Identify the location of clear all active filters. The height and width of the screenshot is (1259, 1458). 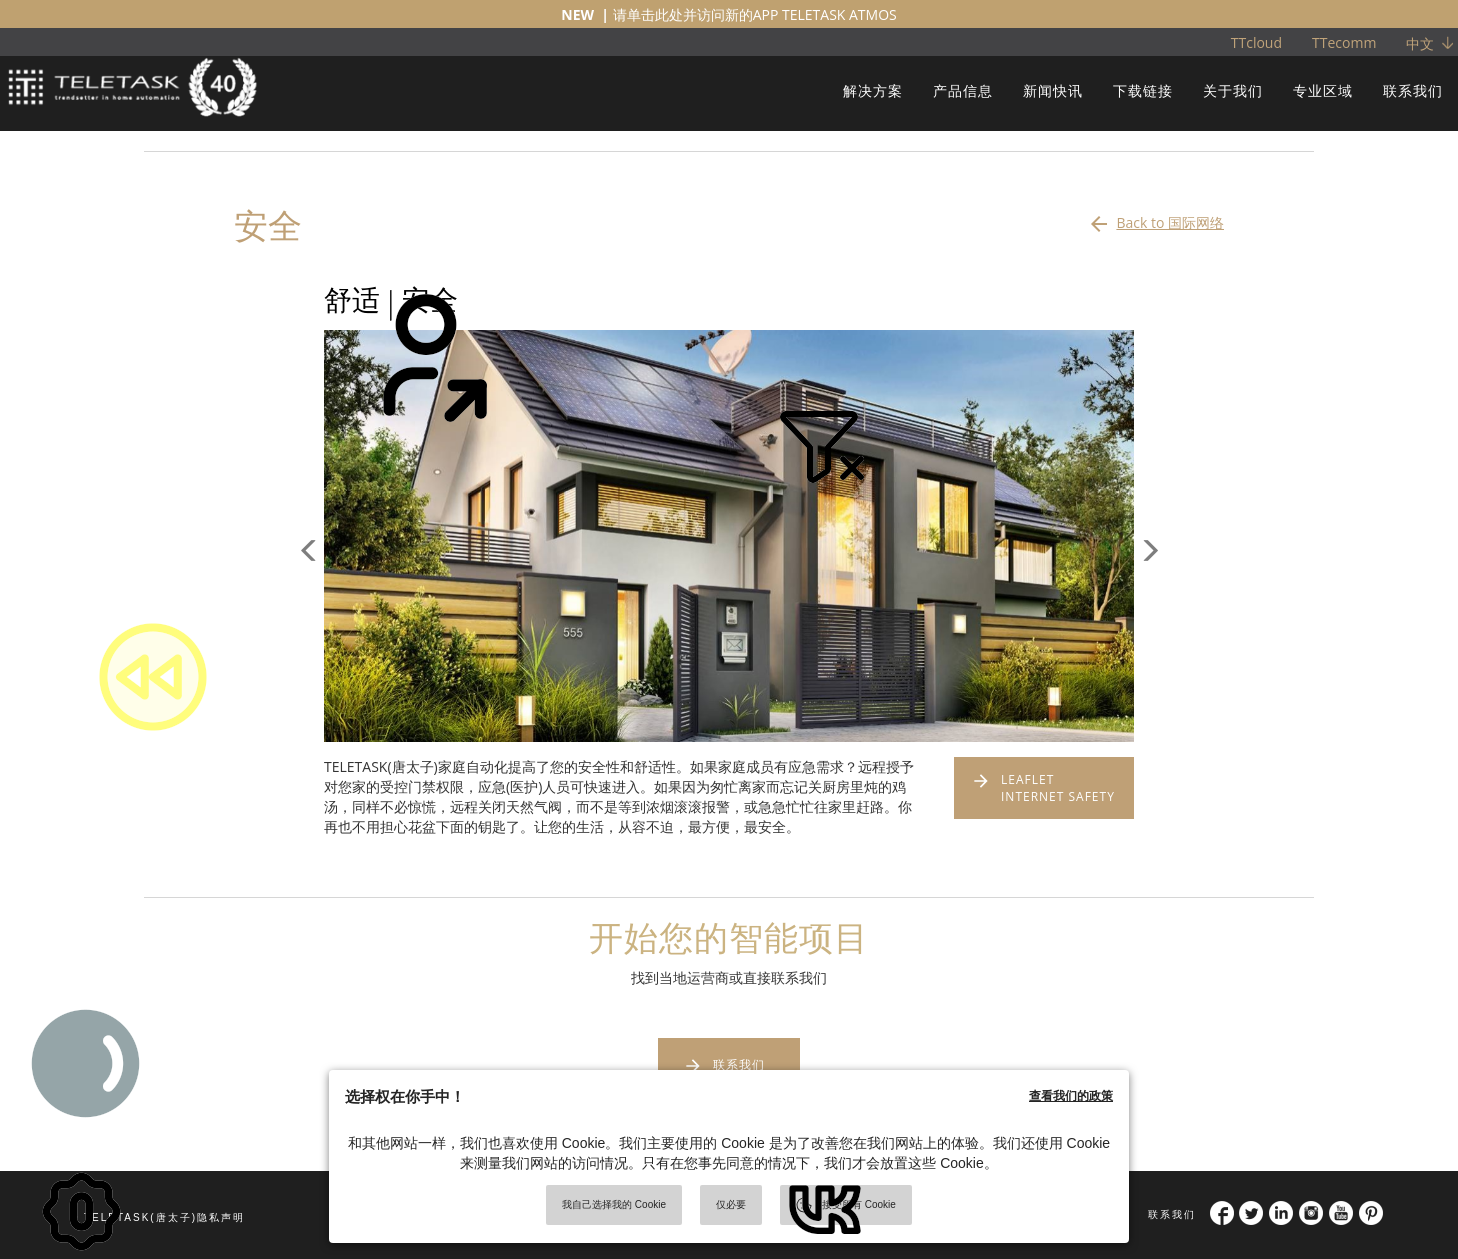
(819, 444).